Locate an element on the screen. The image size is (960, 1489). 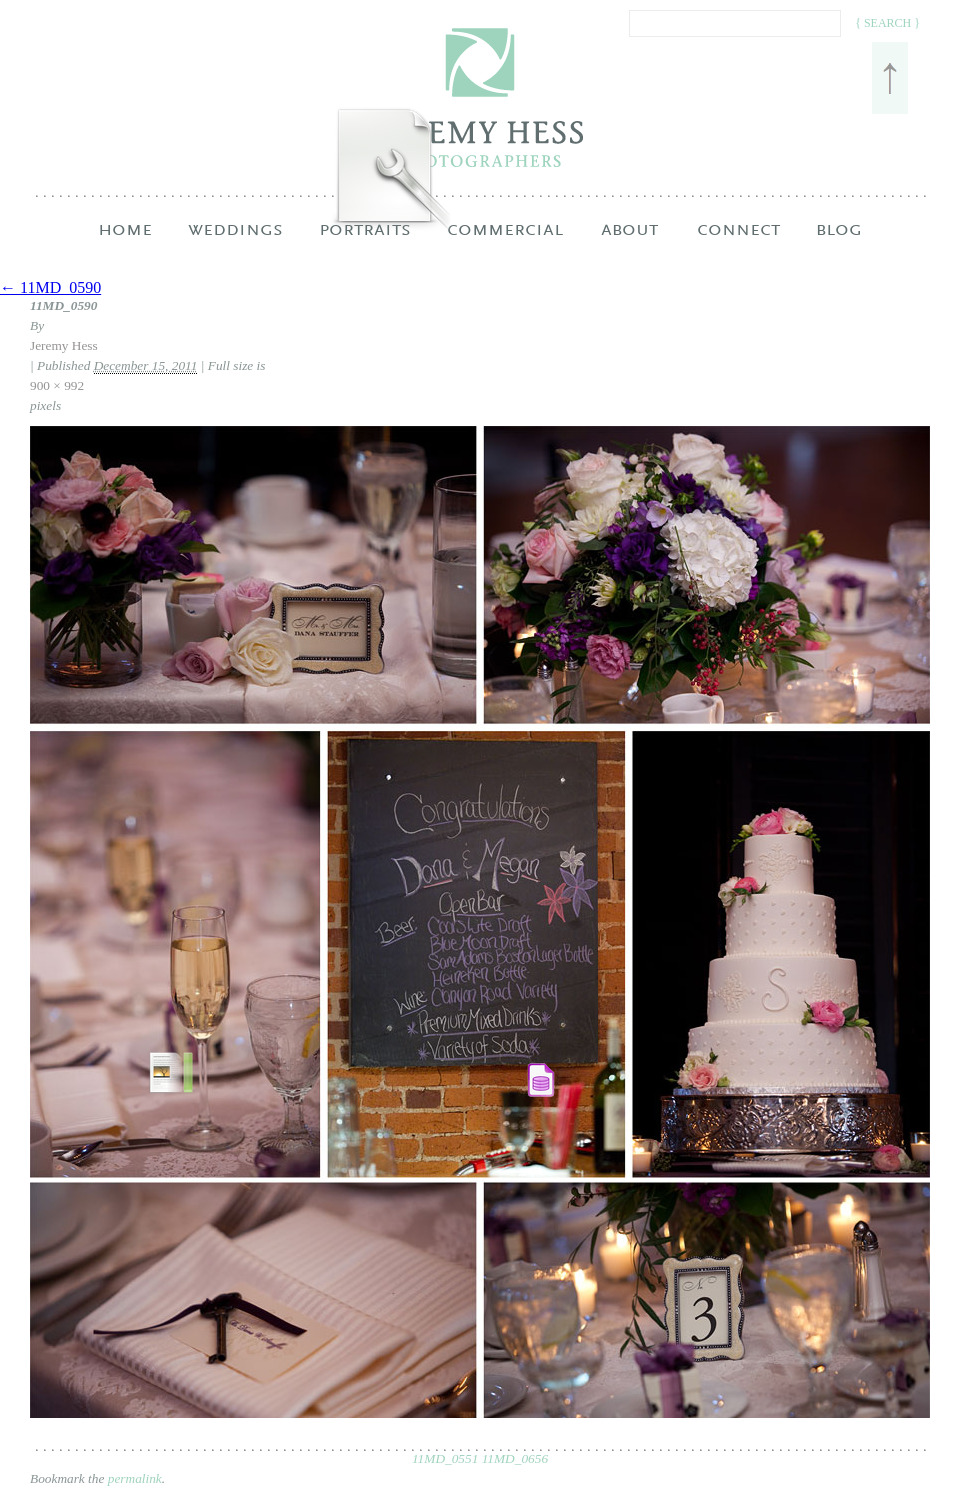
open a database file is located at coordinates (541, 1080).